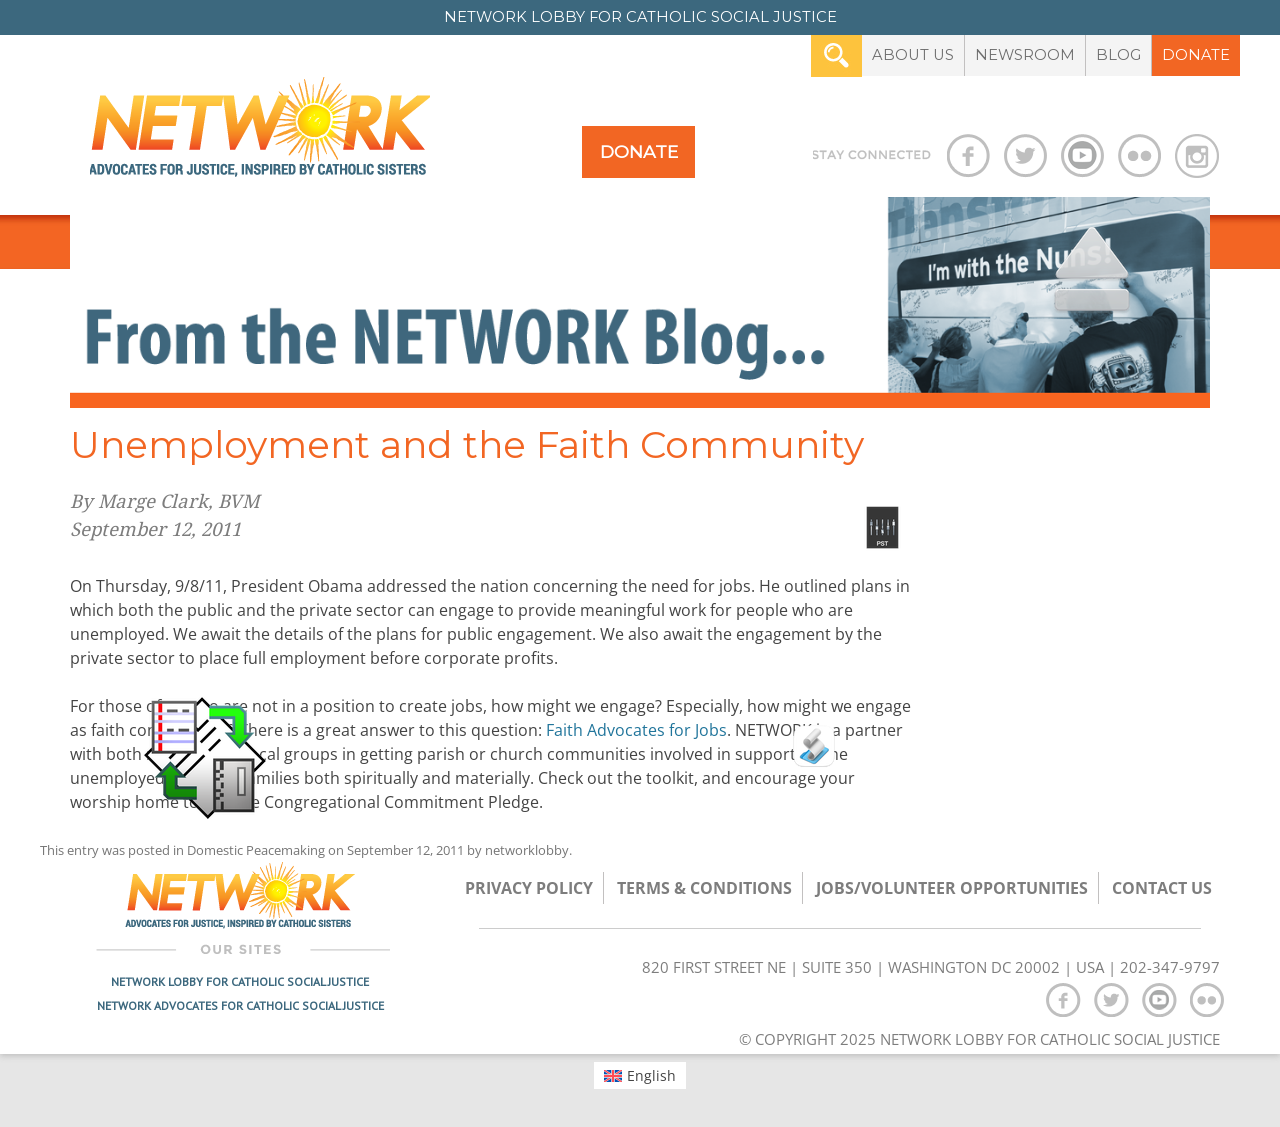  I want to click on access plugin settings in GarageBand, so click(882, 528).